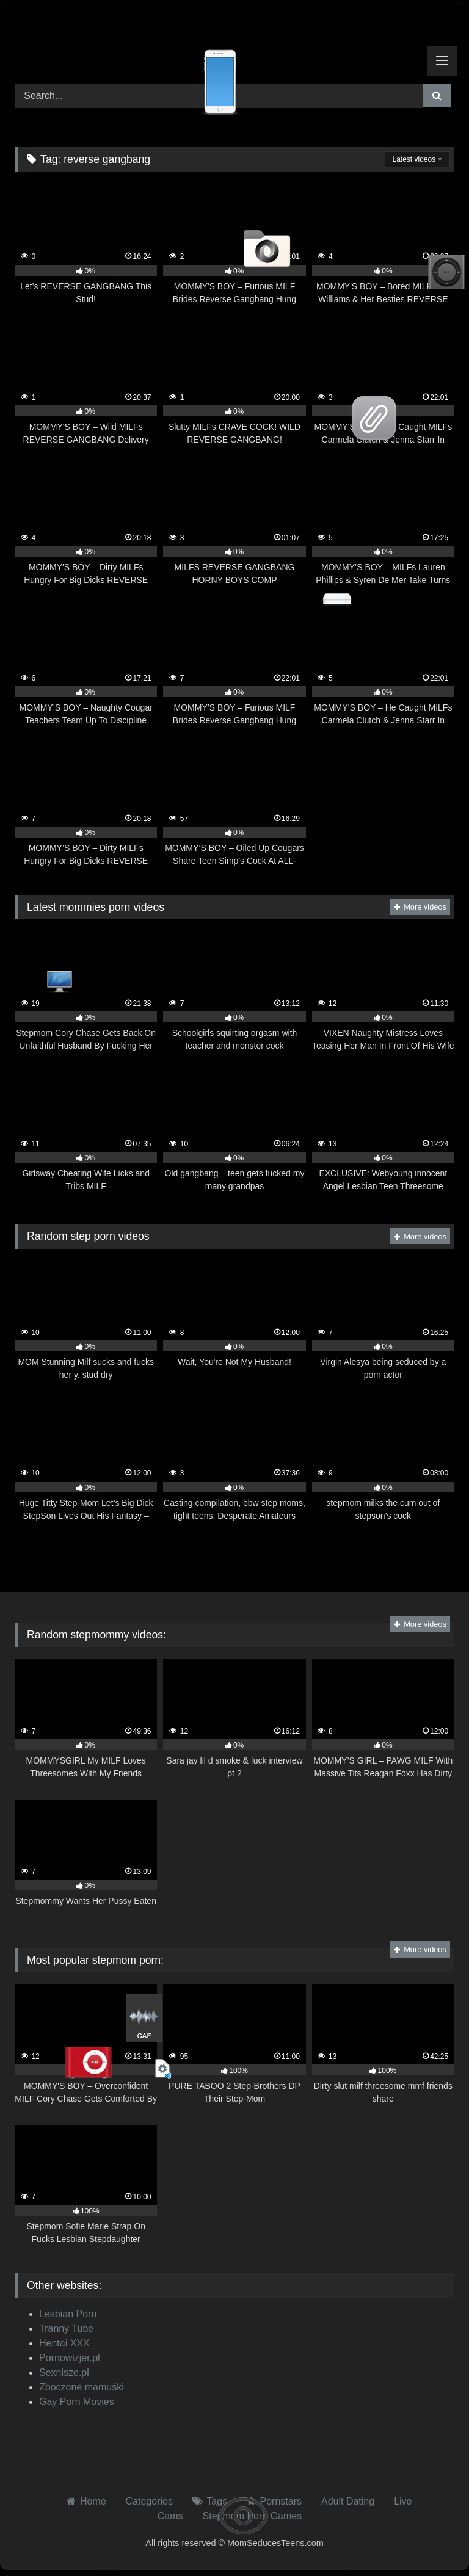 This screenshot has width=469, height=2576. What do you see at coordinates (446, 272) in the screenshot?
I see `iPod shuffle device in space gray` at bounding box center [446, 272].